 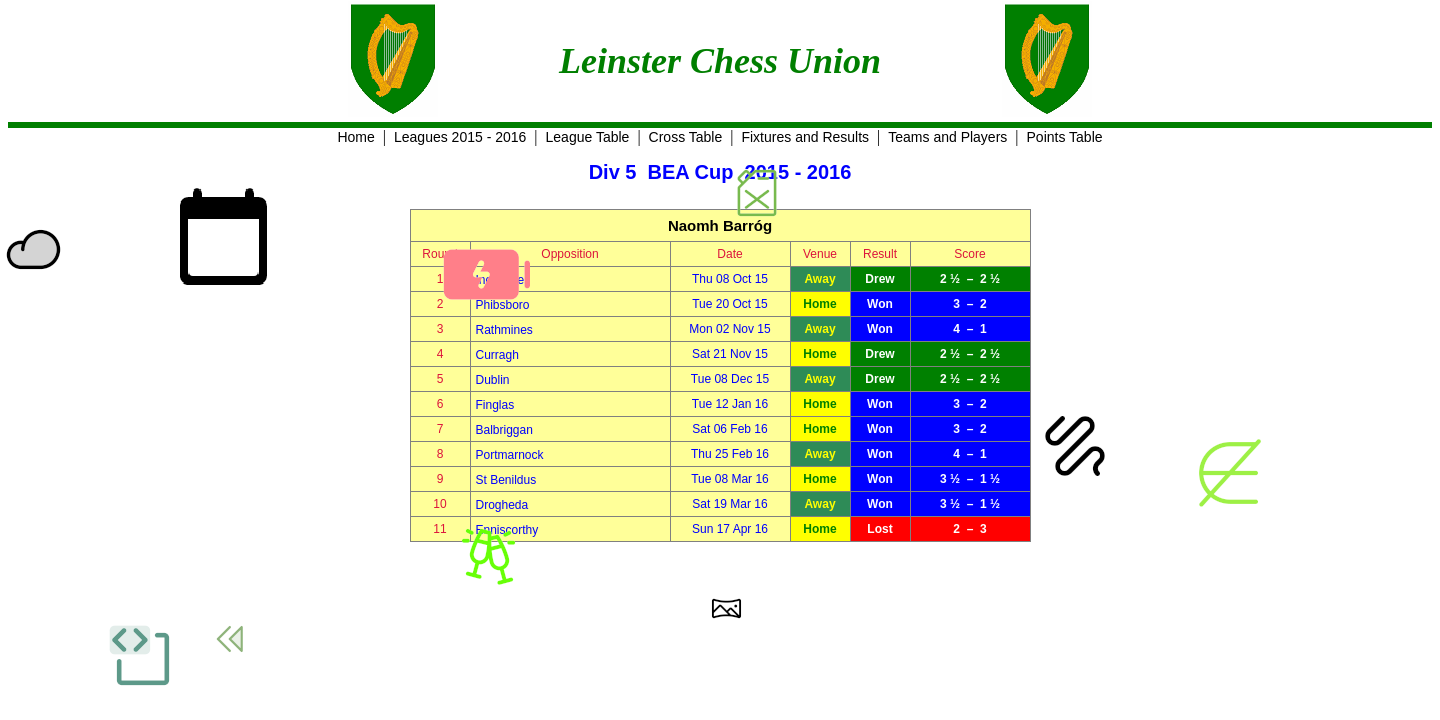 I want to click on view today's date, so click(x=223, y=236).